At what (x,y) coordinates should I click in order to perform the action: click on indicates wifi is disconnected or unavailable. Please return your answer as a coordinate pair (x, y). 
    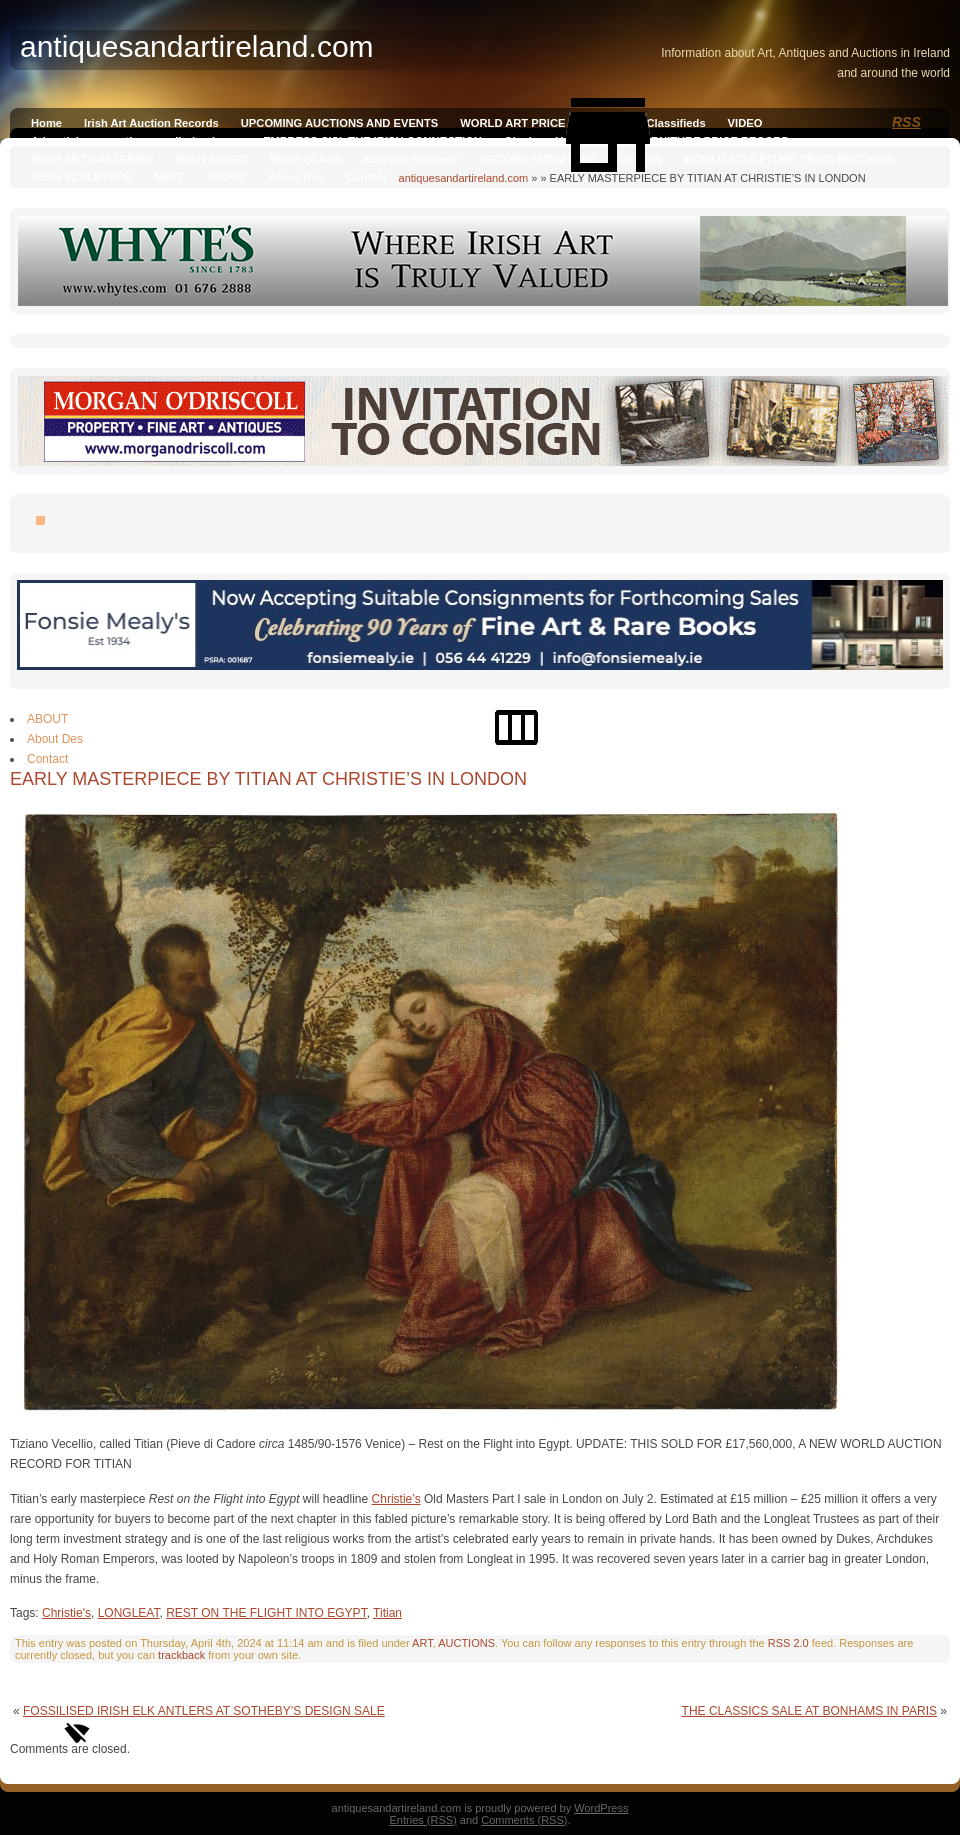
    Looking at the image, I should click on (77, 1734).